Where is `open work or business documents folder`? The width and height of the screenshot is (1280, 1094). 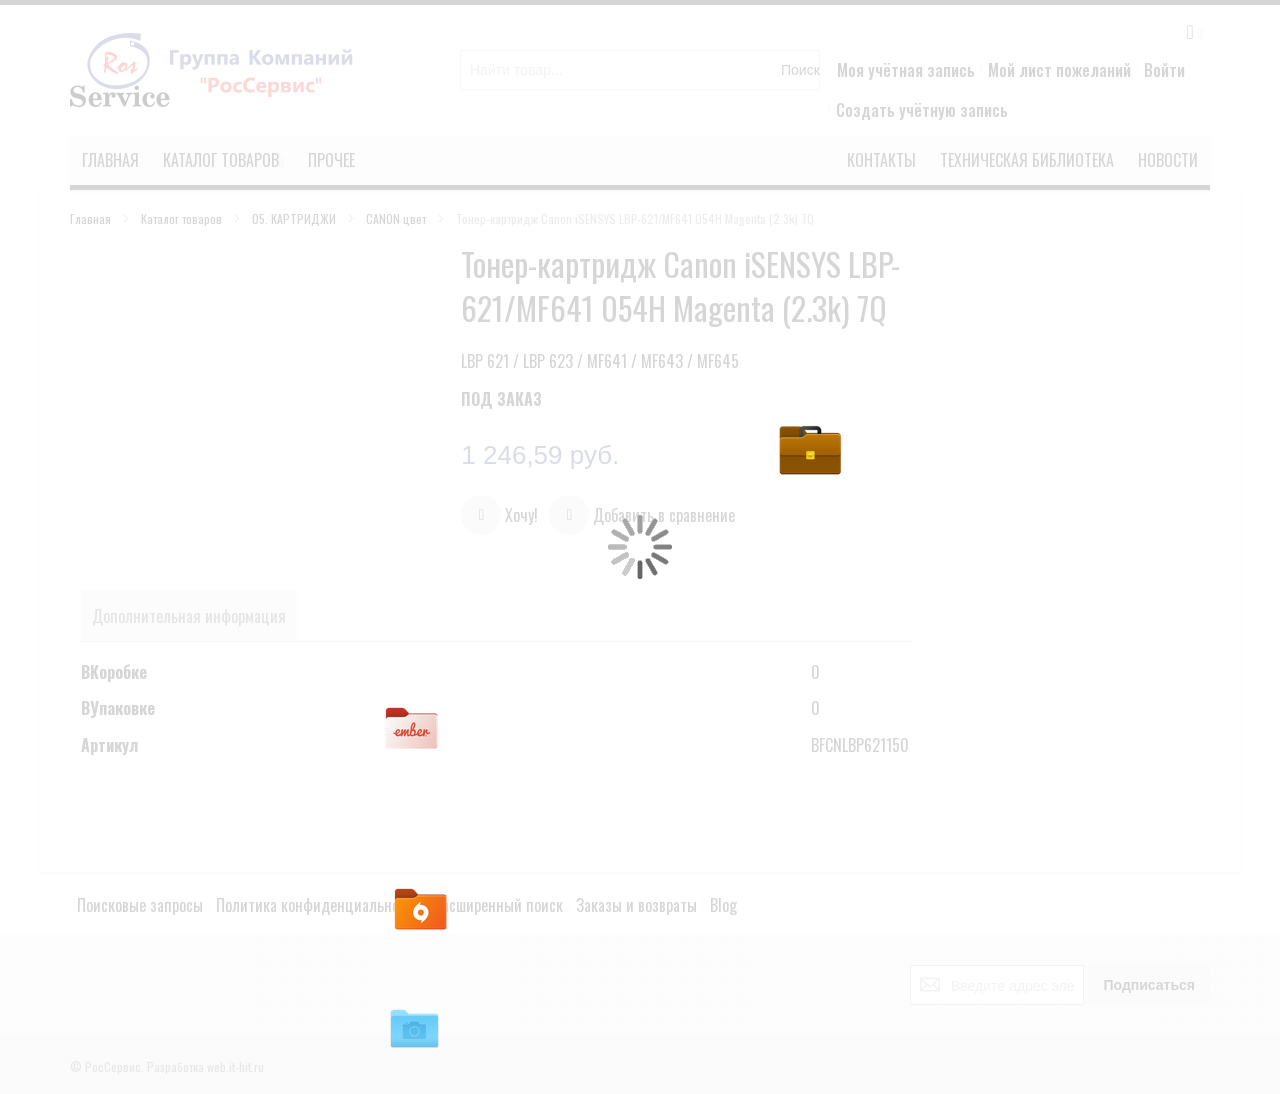 open work or business documents folder is located at coordinates (810, 452).